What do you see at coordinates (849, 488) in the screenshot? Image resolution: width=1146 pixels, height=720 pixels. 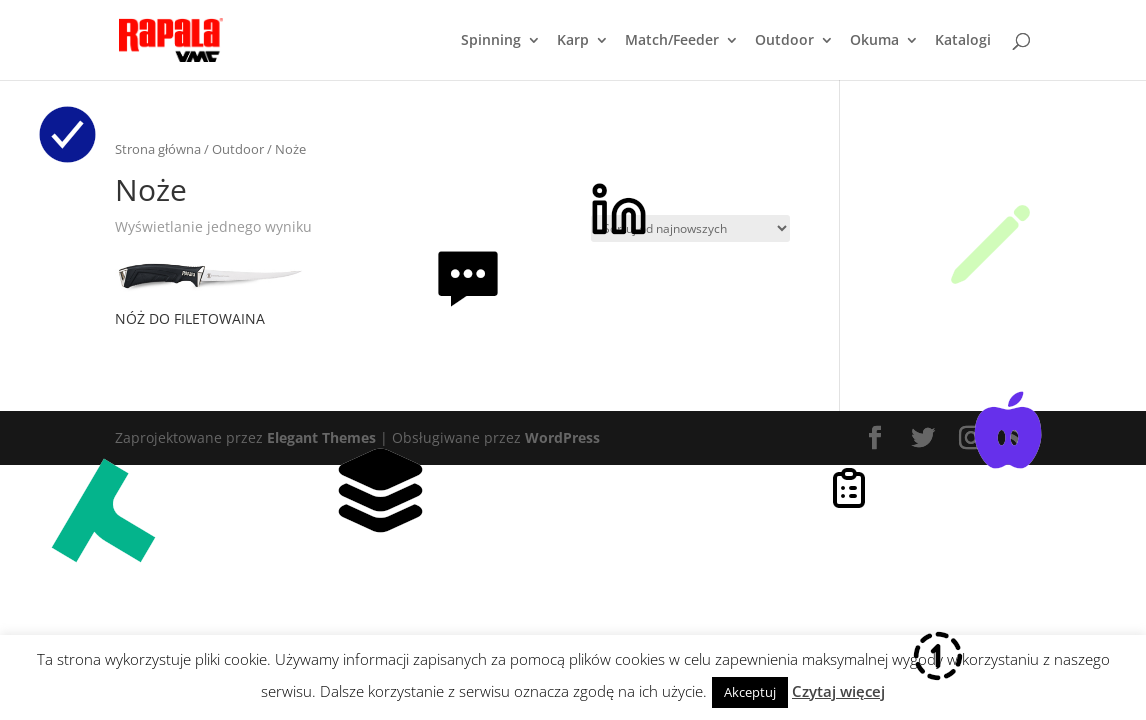 I see `view checklist or task list` at bounding box center [849, 488].